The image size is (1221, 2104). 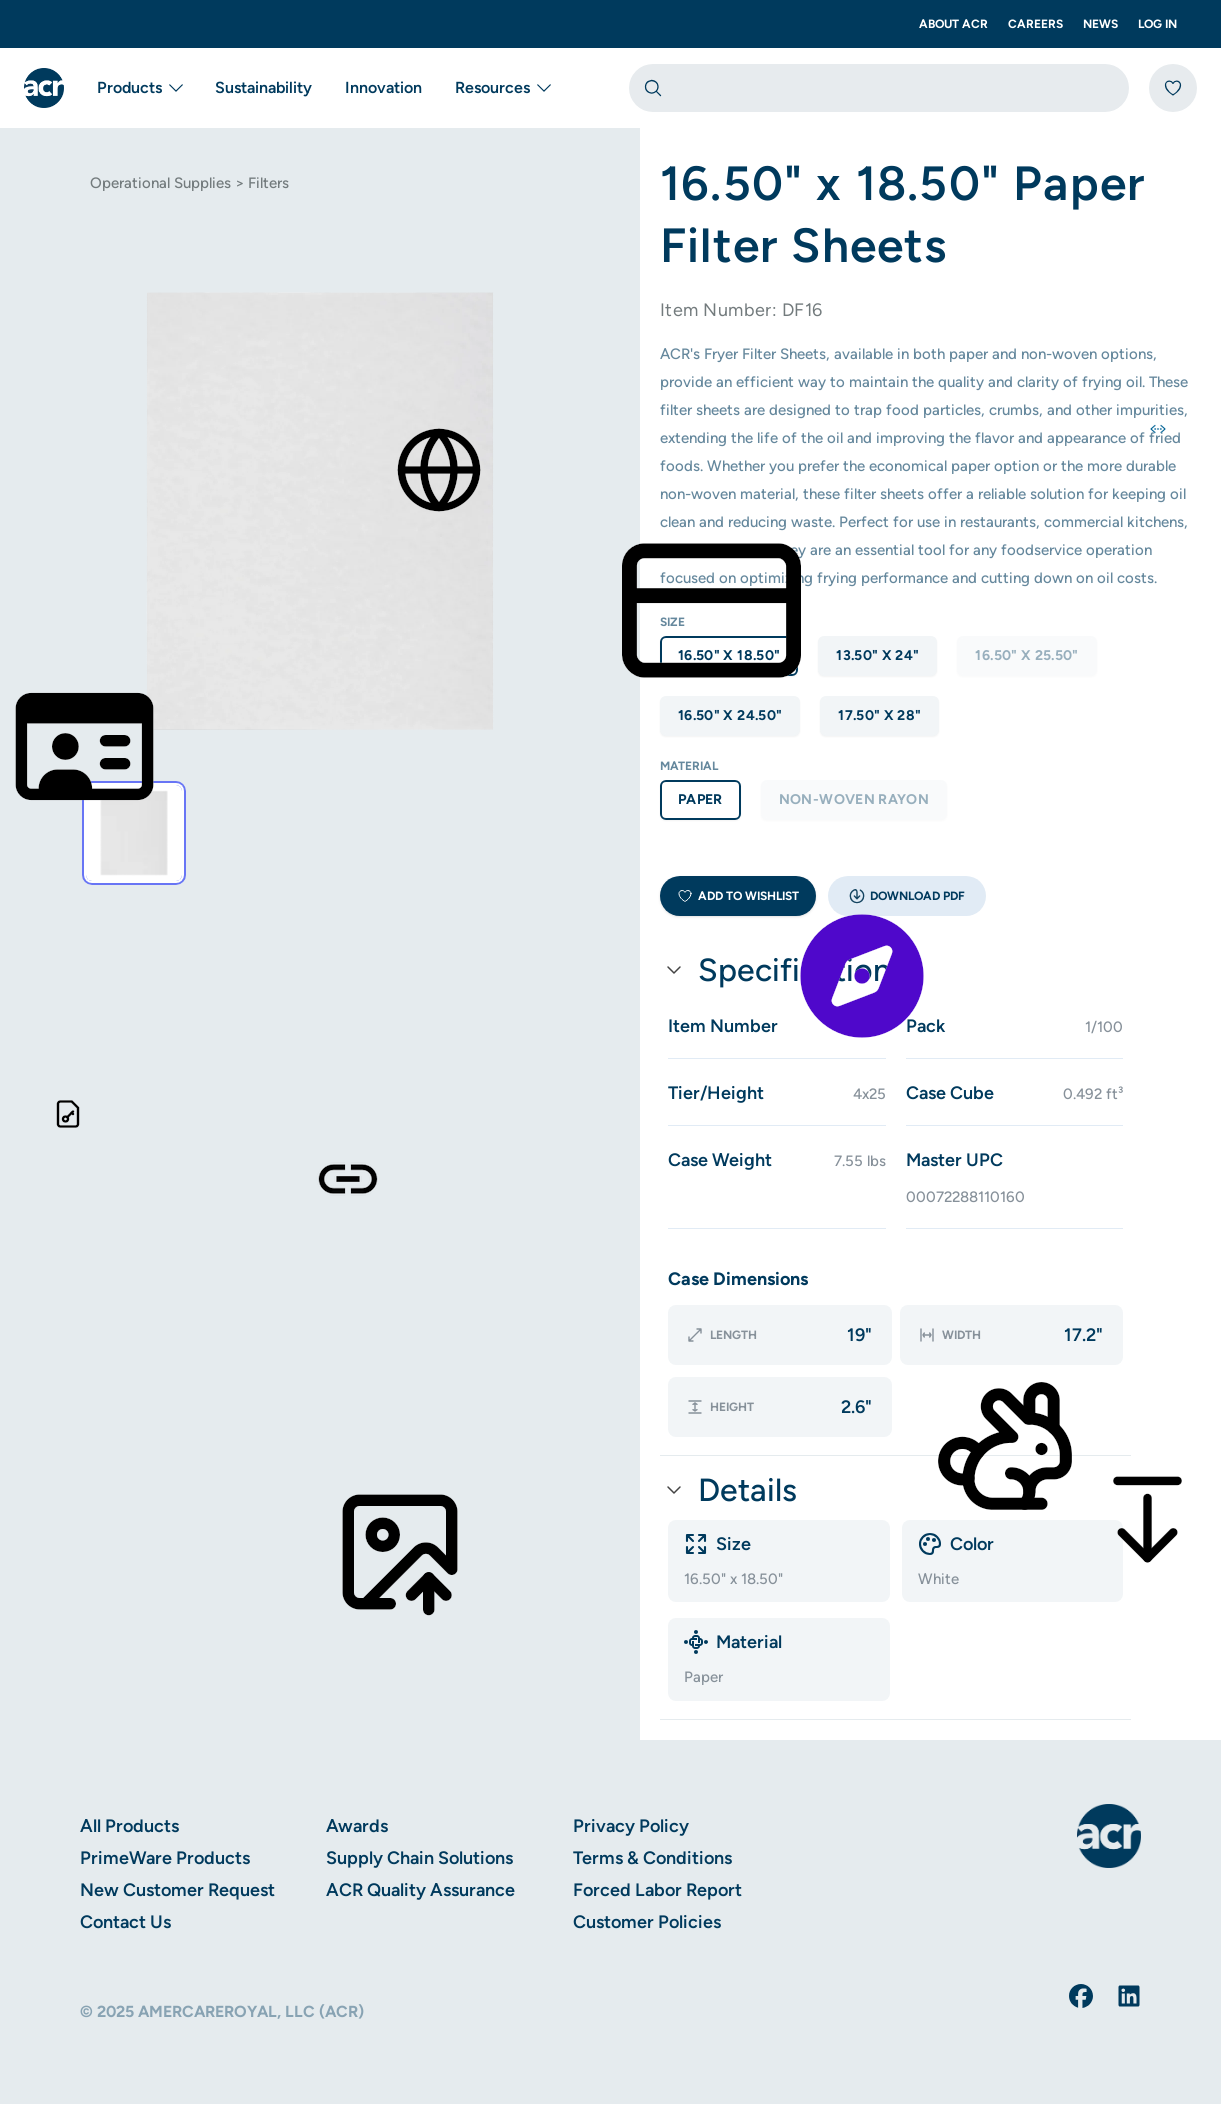 I want to click on insert a hyperlink, so click(x=348, y=1179).